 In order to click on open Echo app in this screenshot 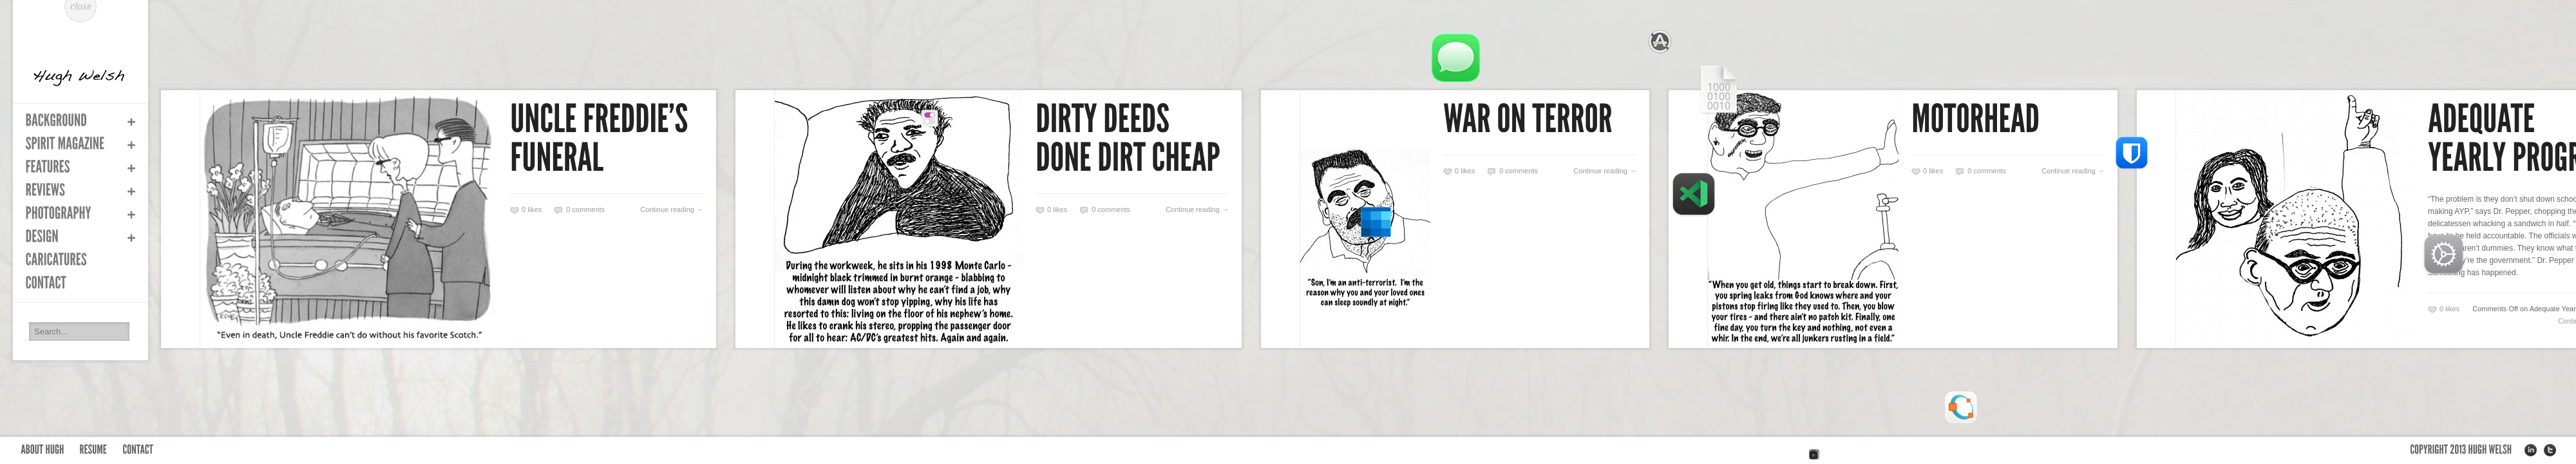, I will do `click(1814, 454)`.